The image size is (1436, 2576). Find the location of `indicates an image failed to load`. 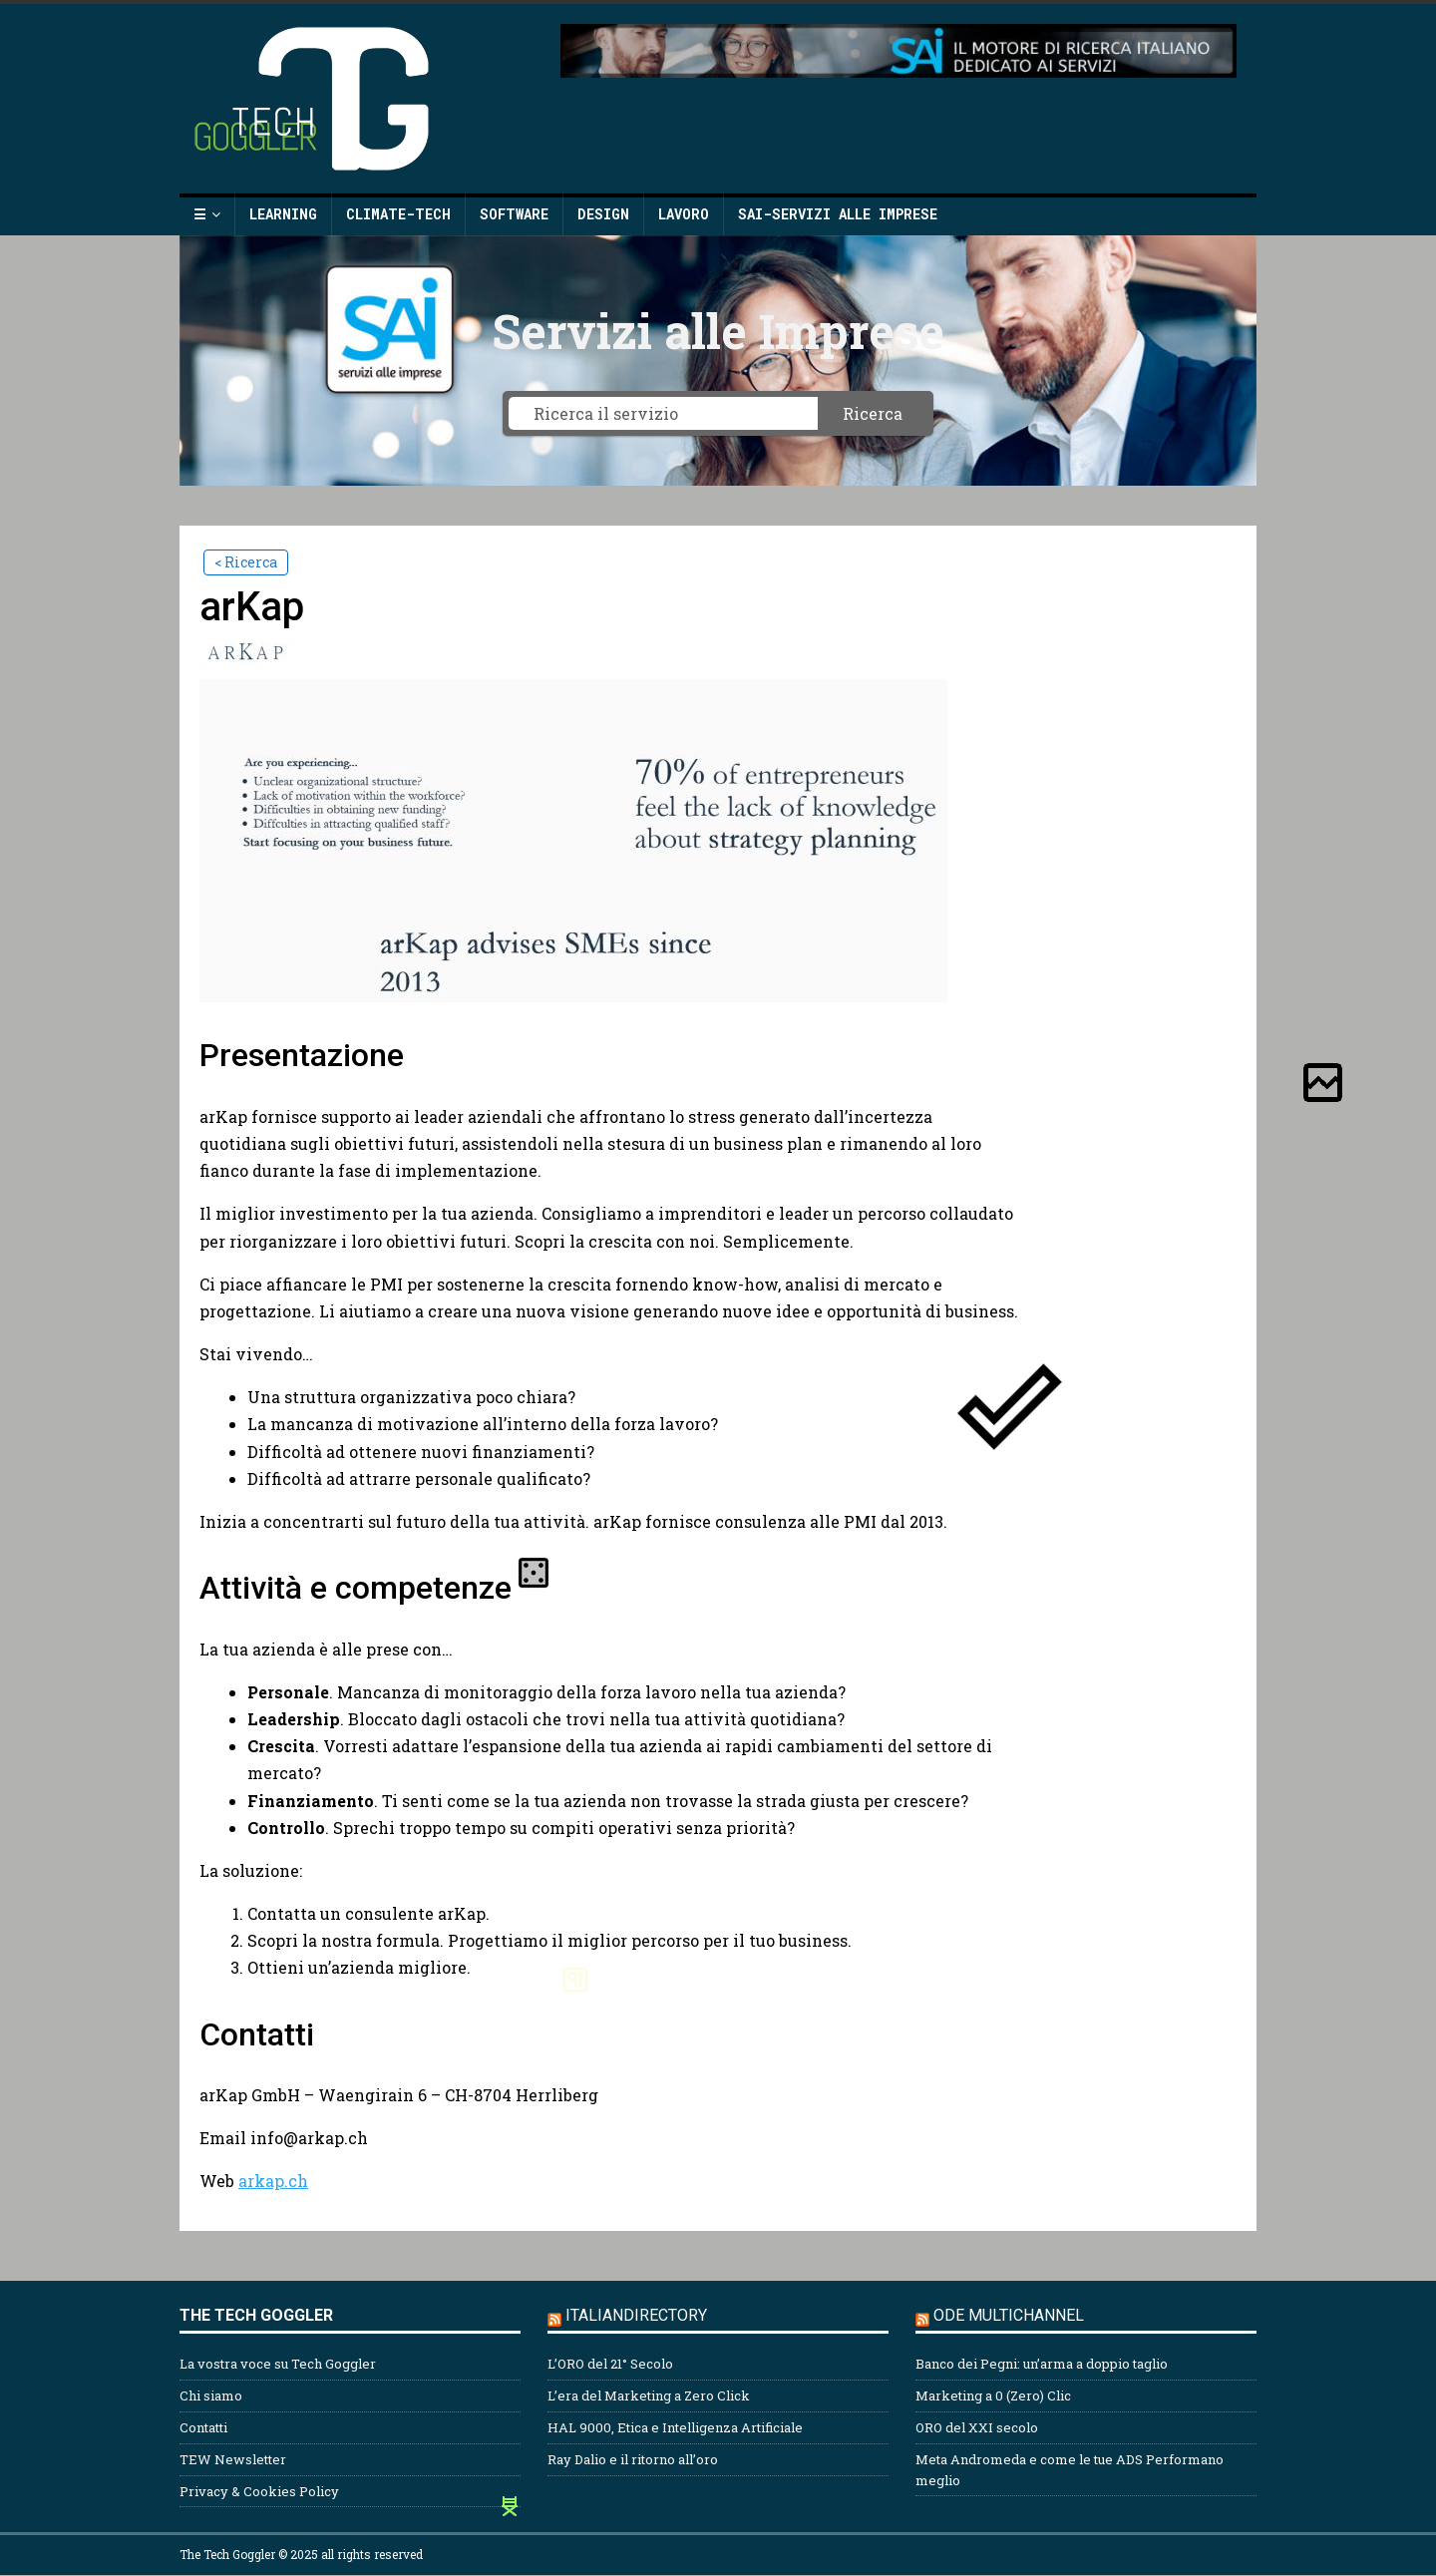

indicates an image failed to load is located at coordinates (1322, 1082).